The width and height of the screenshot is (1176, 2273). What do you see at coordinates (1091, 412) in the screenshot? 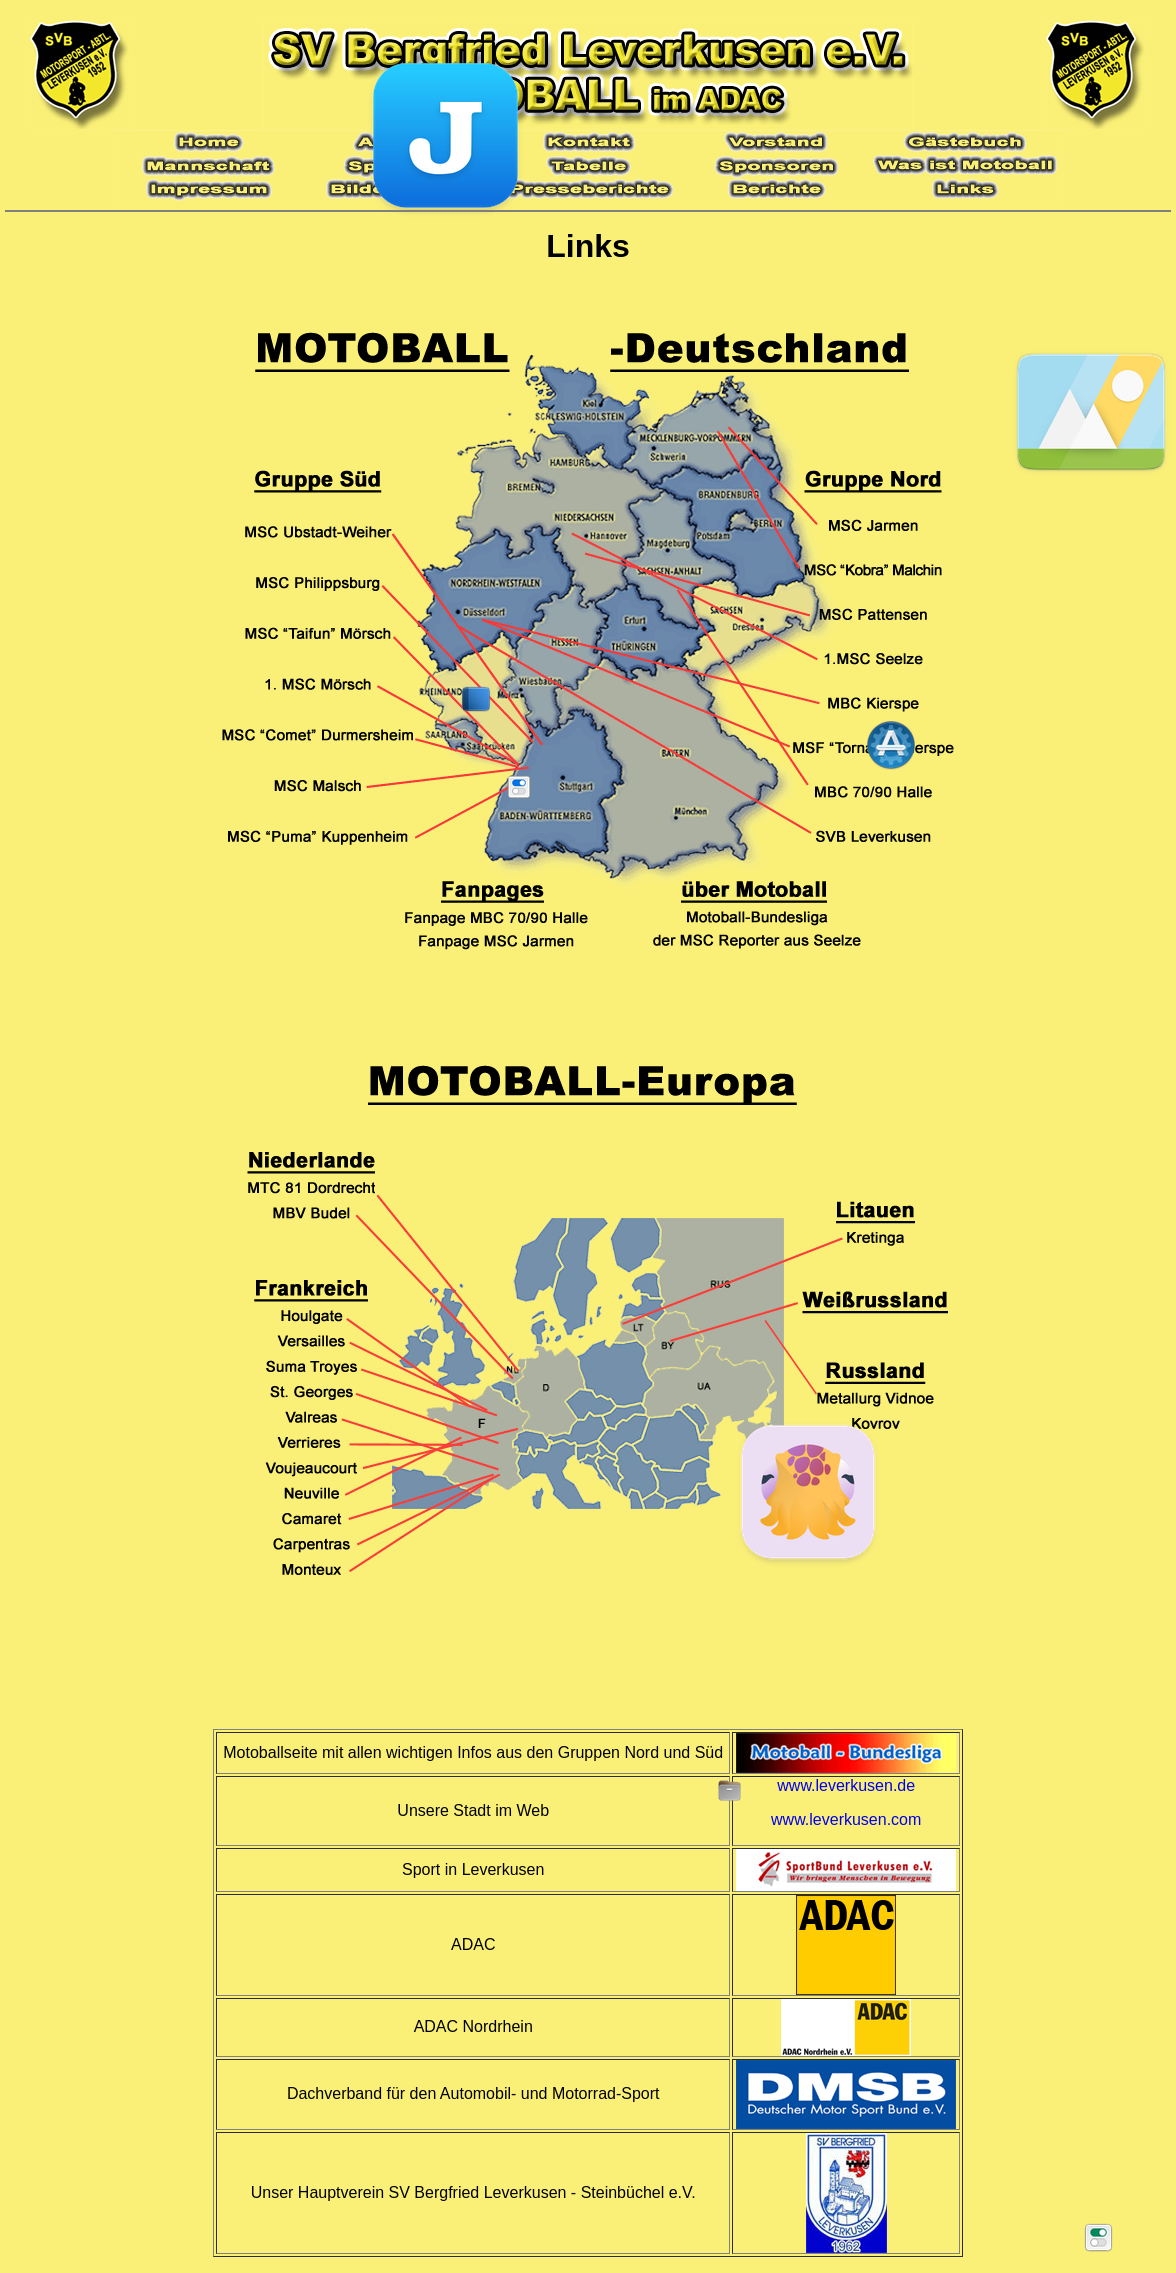
I see `open photo management app` at bounding box center [1091, 412].